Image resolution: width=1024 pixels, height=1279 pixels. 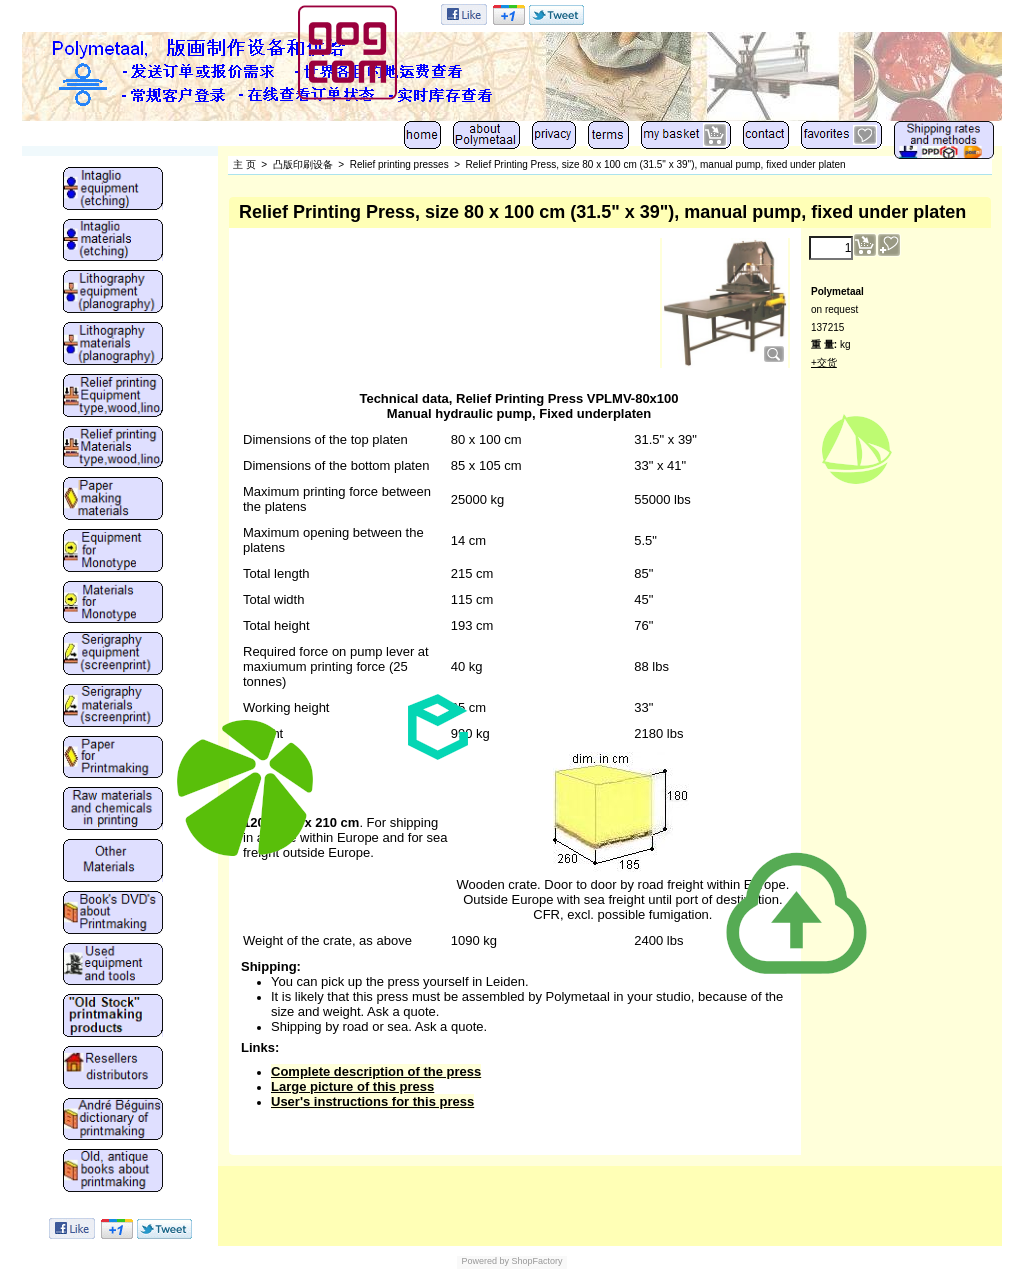 What do you see at coordinates (796, 916) in the screenshot?
I see `upload file to cloud storage` at bounding box center [796, 916].